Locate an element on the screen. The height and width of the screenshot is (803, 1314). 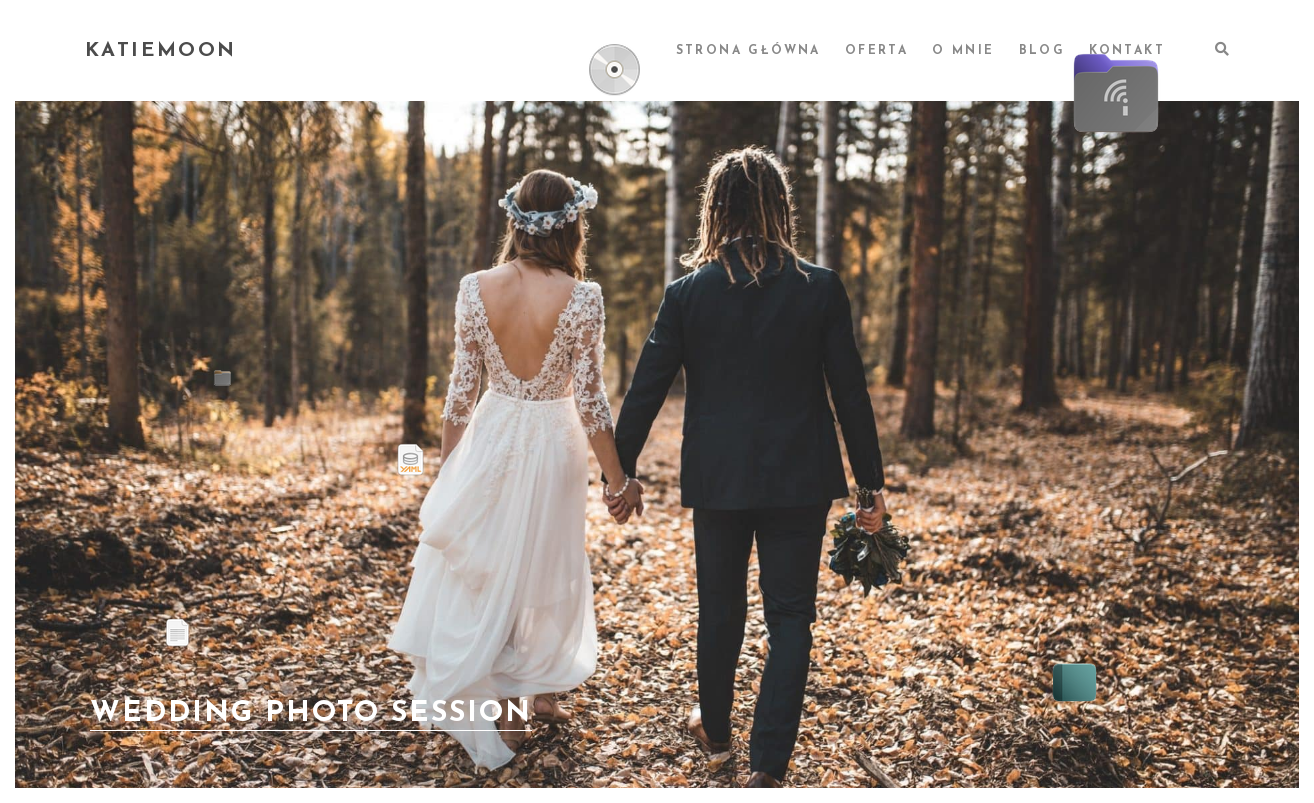
access the desktop folder is located at coordinates (1074, 681).